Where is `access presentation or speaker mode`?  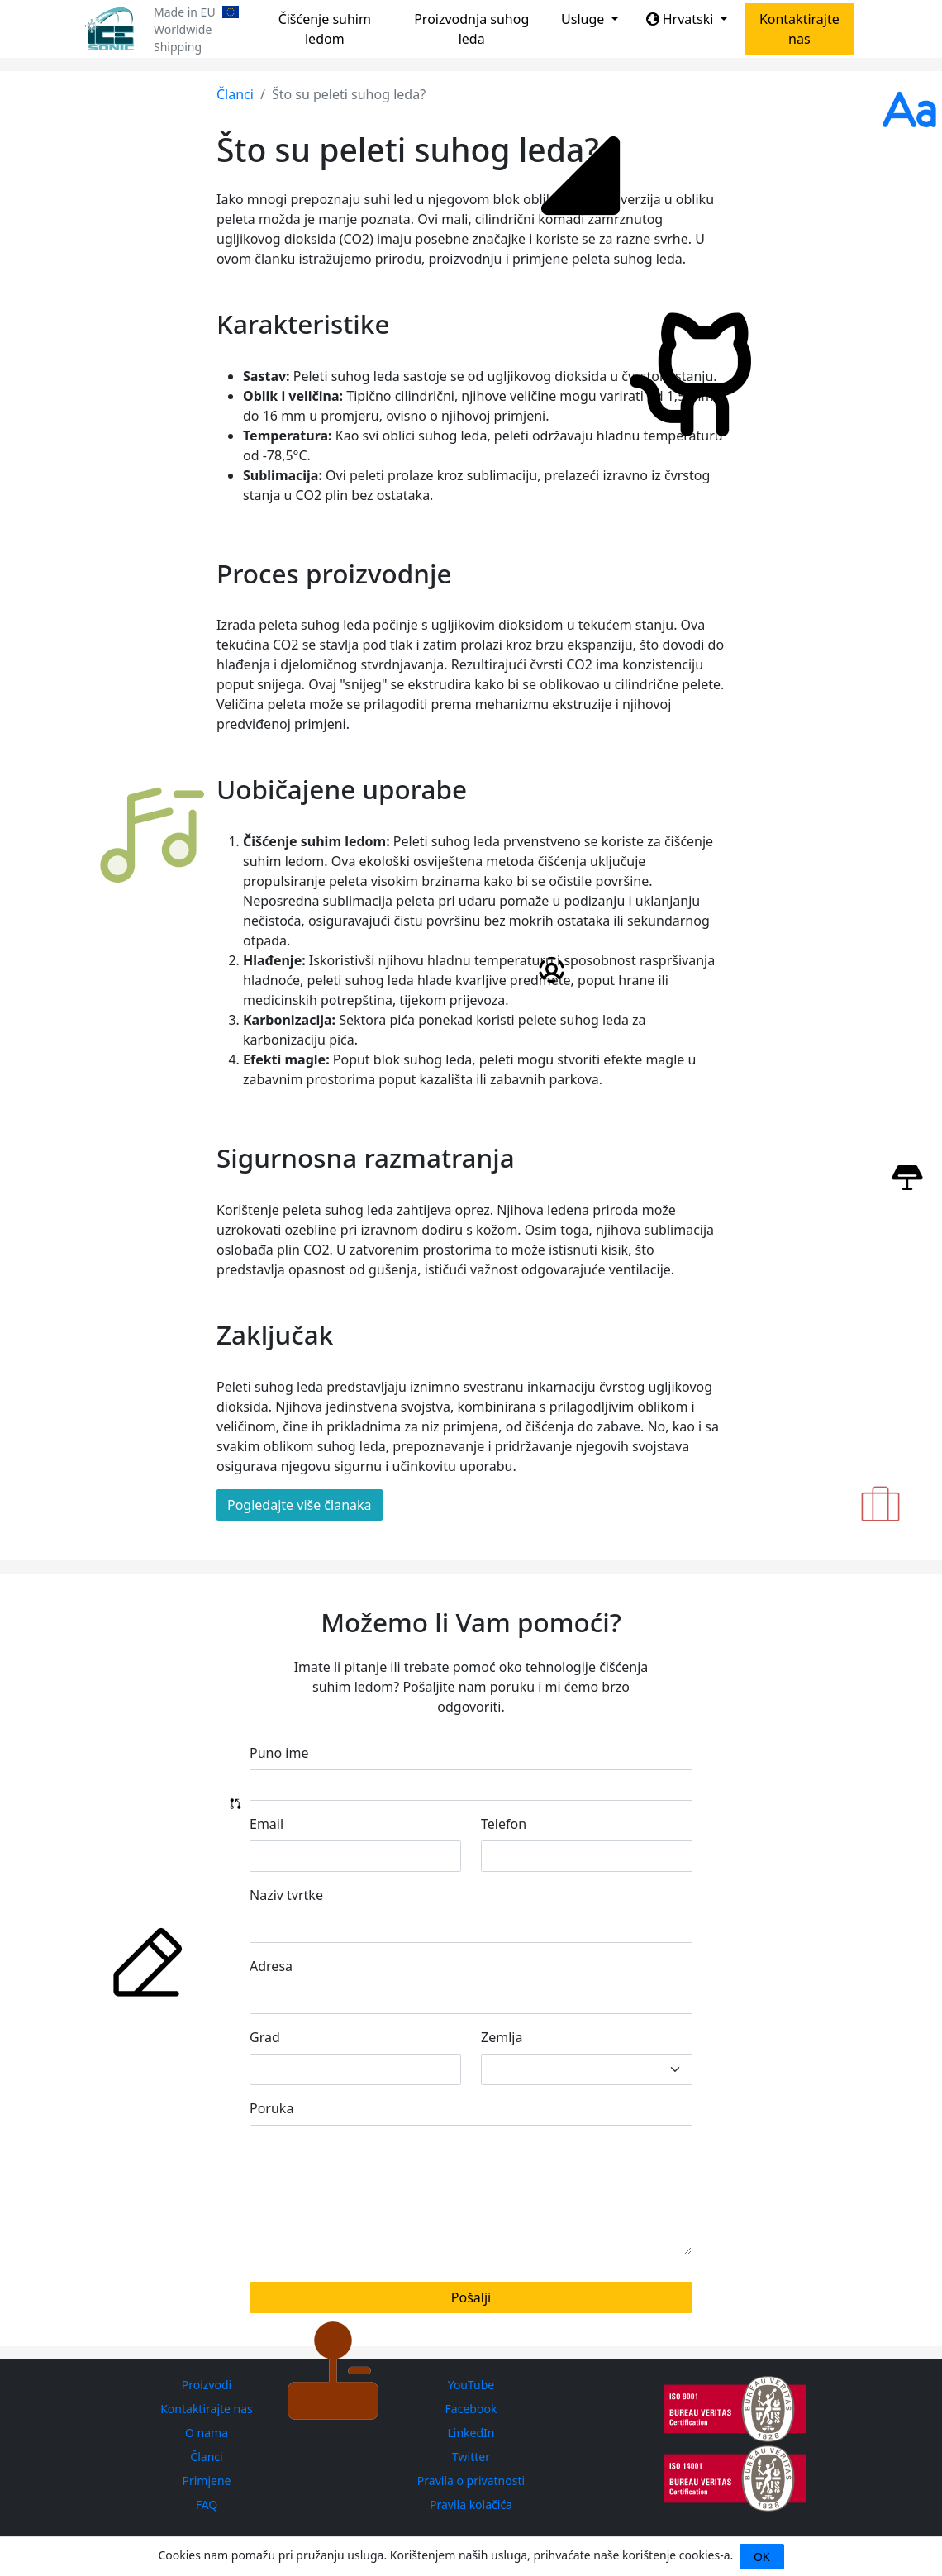 access presentation or speaker mode is located at coordinates (907, 1178).